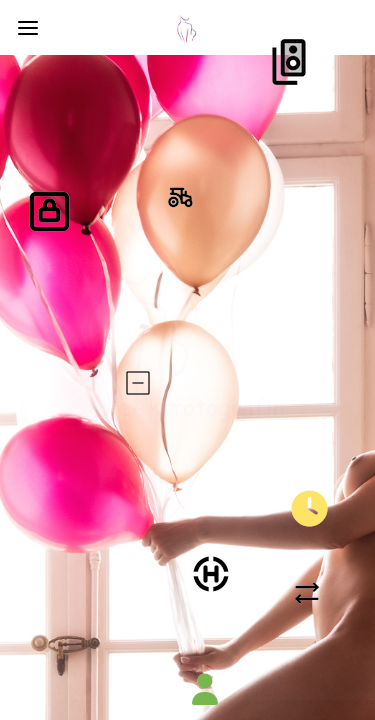  Describe the element at coordinates (138, 383) in the screenshot. I see `remove or collapse an item` at that location.